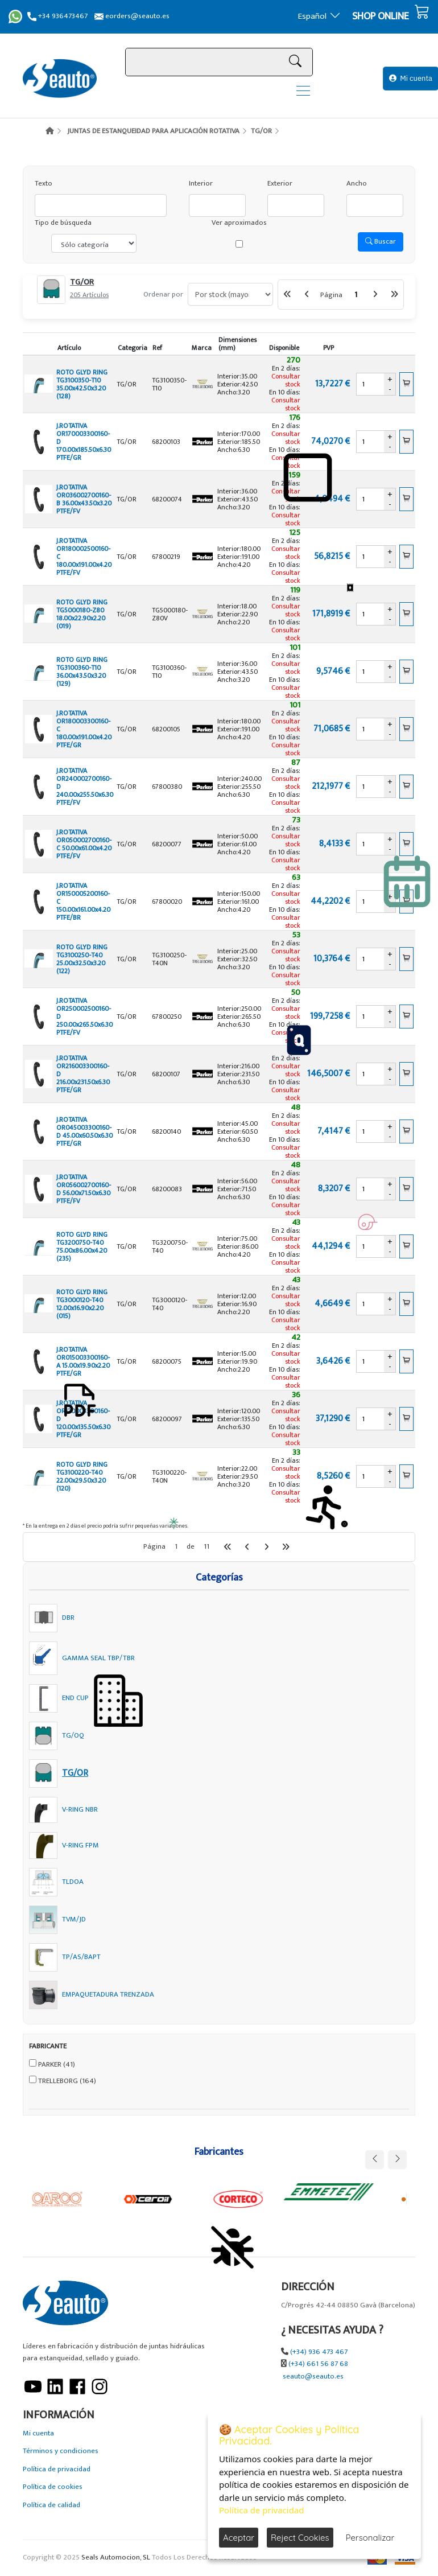  What do you see at coordinates (79, 1401) in the screenshot?
I see `view or open a PDF document` at bounding box center [79, 1401].